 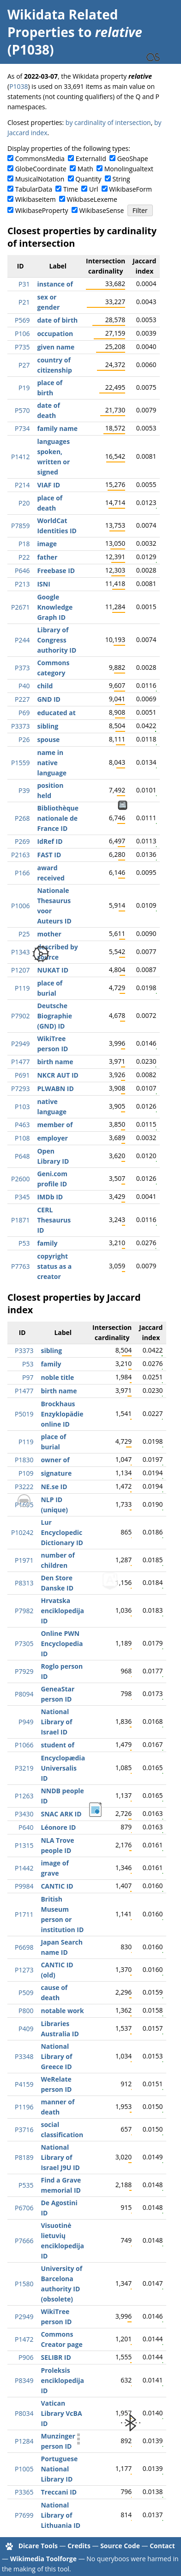 I want to click on open disk utility to manage storage drives, so click(x=122, y=805).